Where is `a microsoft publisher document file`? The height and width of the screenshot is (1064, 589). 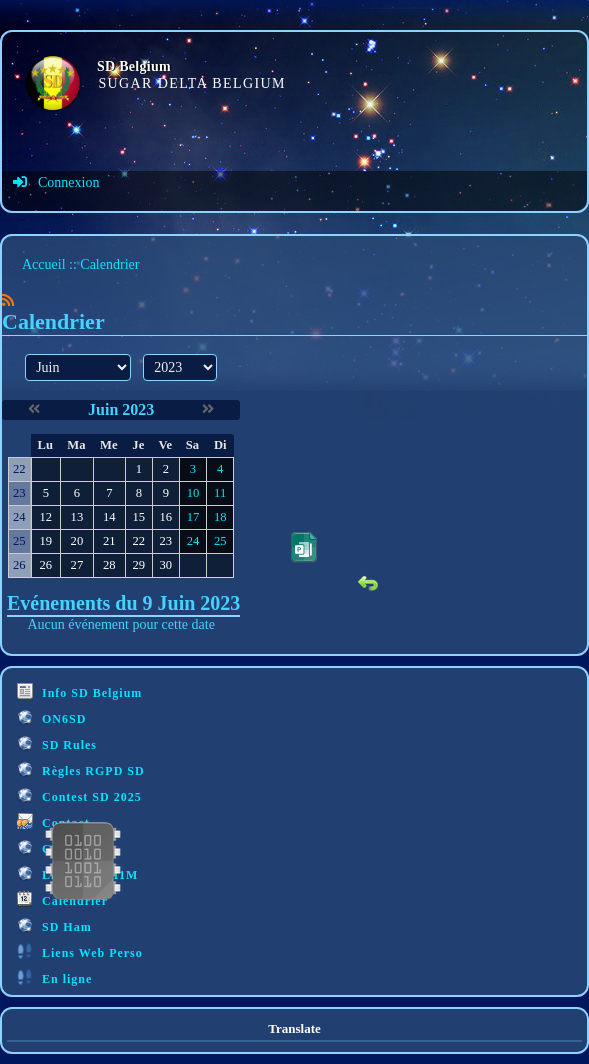
a microsoft publisher document file is located at coordinates (304, 547).